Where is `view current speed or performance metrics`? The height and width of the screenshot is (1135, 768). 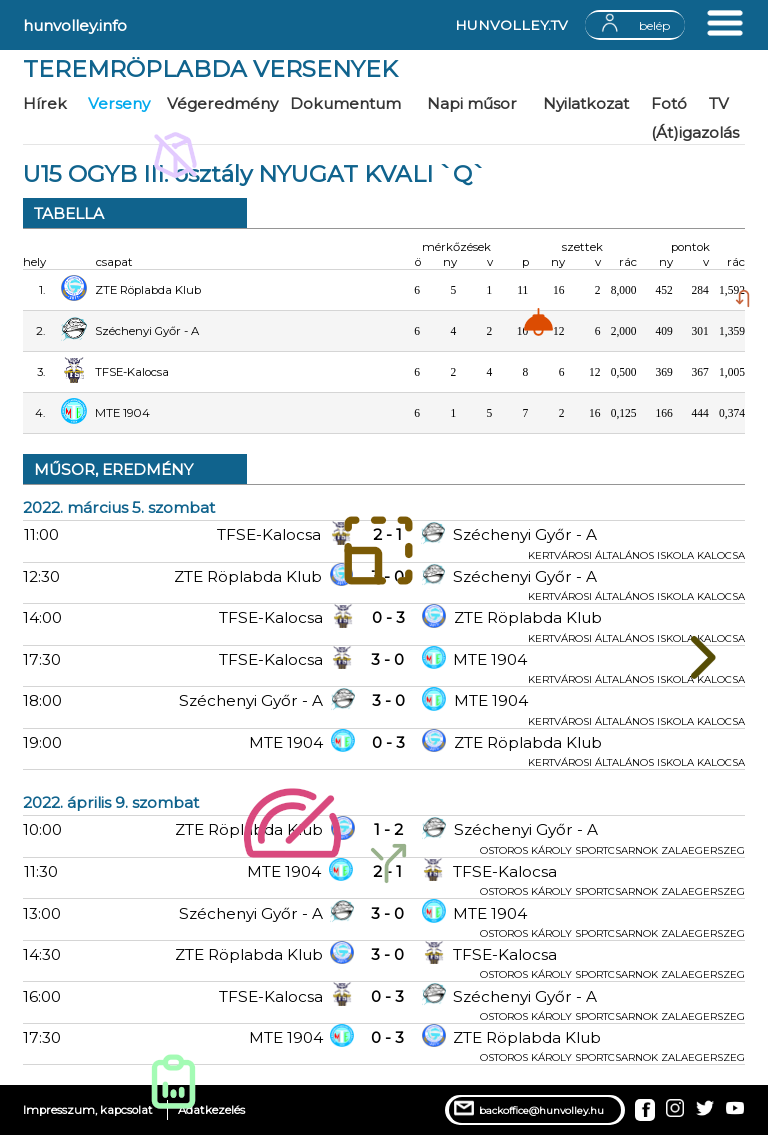
view current speed or performance metrics is located at coordinates (292, 826).